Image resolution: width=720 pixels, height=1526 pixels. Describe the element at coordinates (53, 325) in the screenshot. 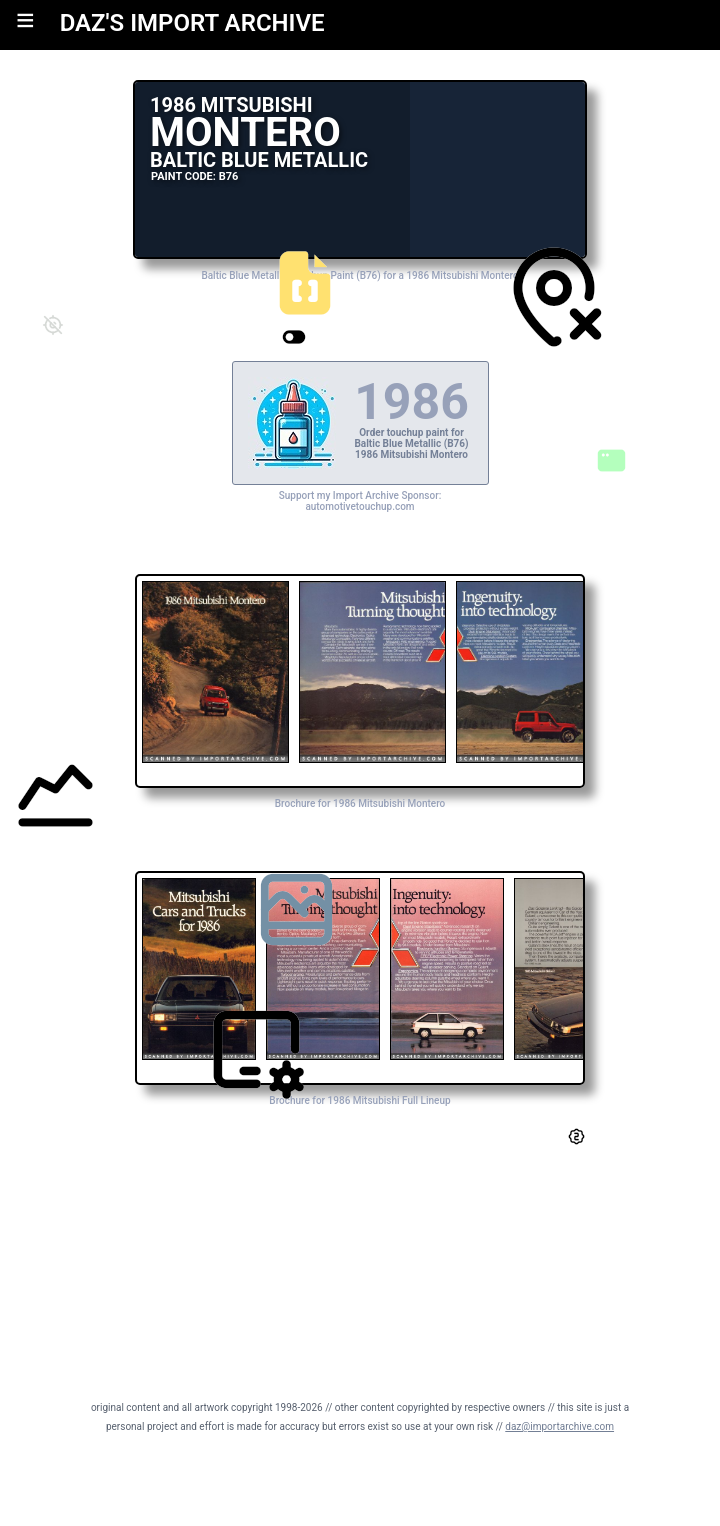

I see `location services disabled` at that location.